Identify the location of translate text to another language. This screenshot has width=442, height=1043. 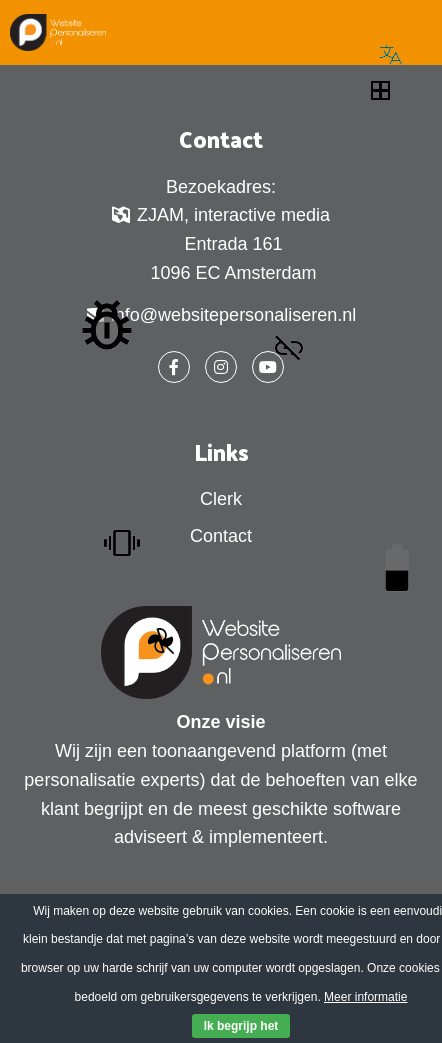
(390, 55).